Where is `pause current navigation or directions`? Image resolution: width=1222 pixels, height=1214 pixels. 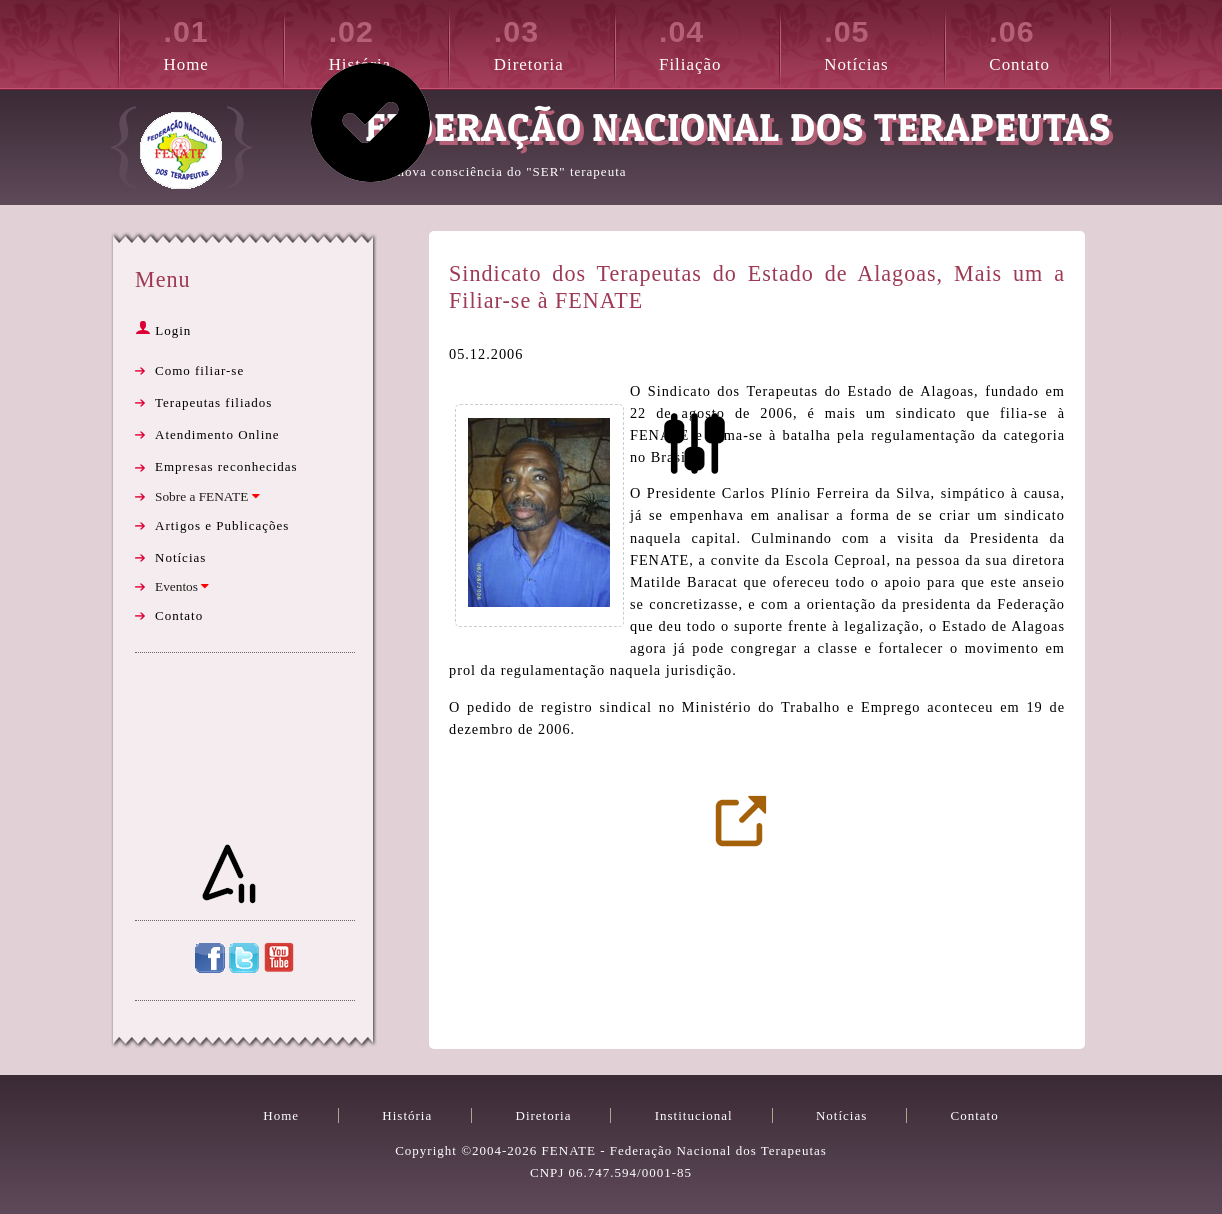 pause current navigation or directions is located at coordinates (227, 872).